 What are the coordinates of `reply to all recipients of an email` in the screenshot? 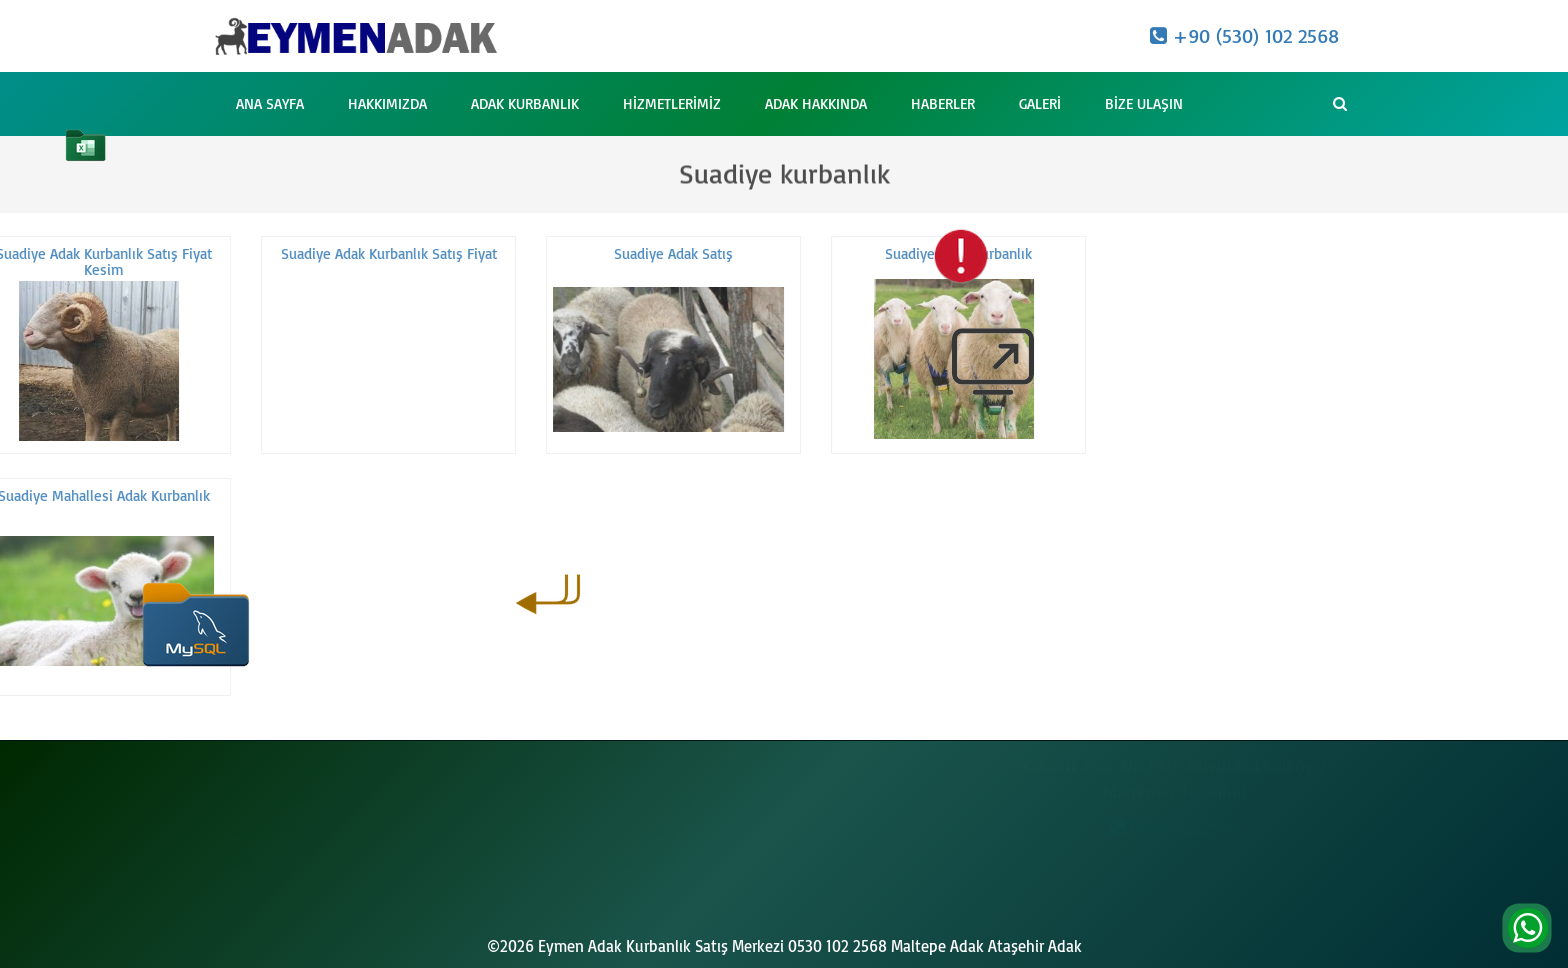 It's located at (547, 594).